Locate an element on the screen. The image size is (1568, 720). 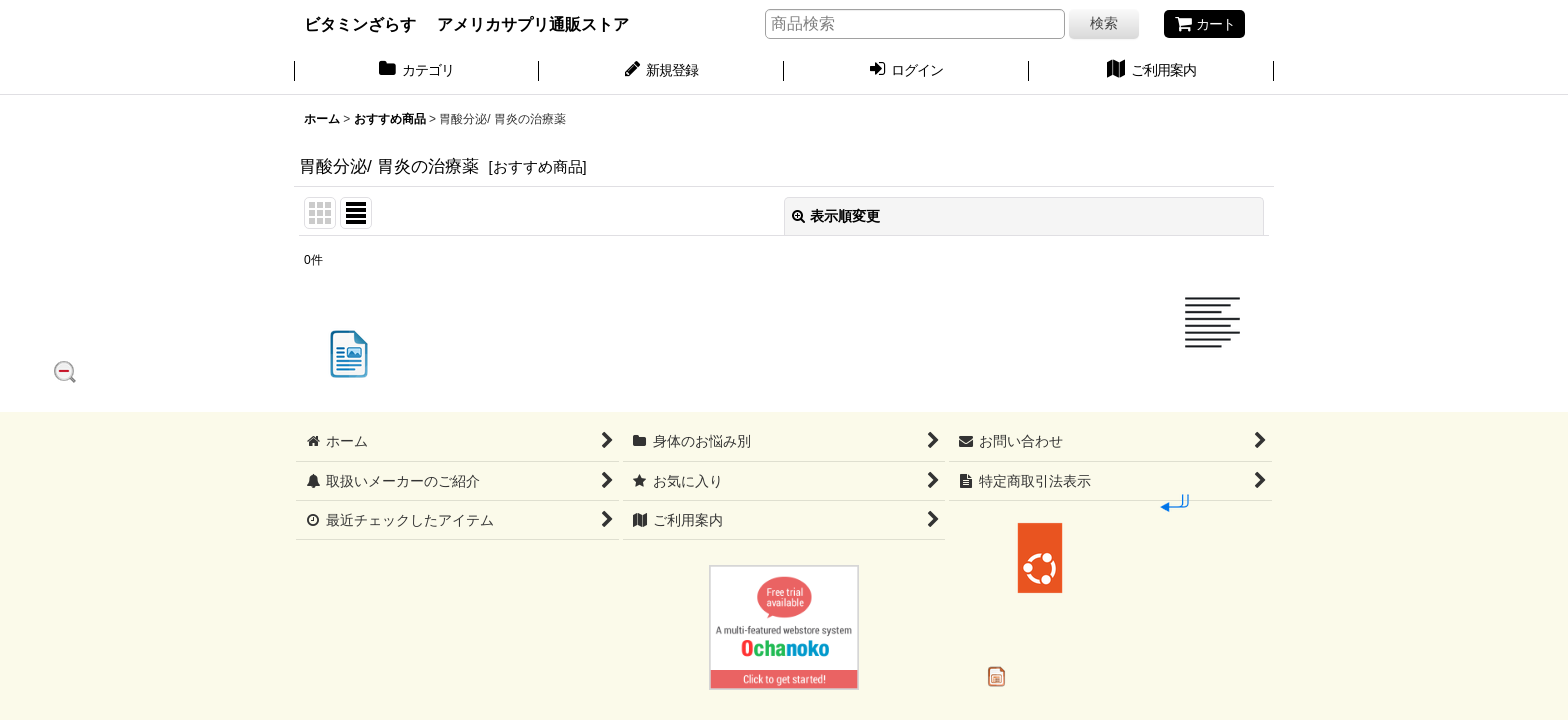
open a libreoffice writer document is located at coordinates (349, 354).